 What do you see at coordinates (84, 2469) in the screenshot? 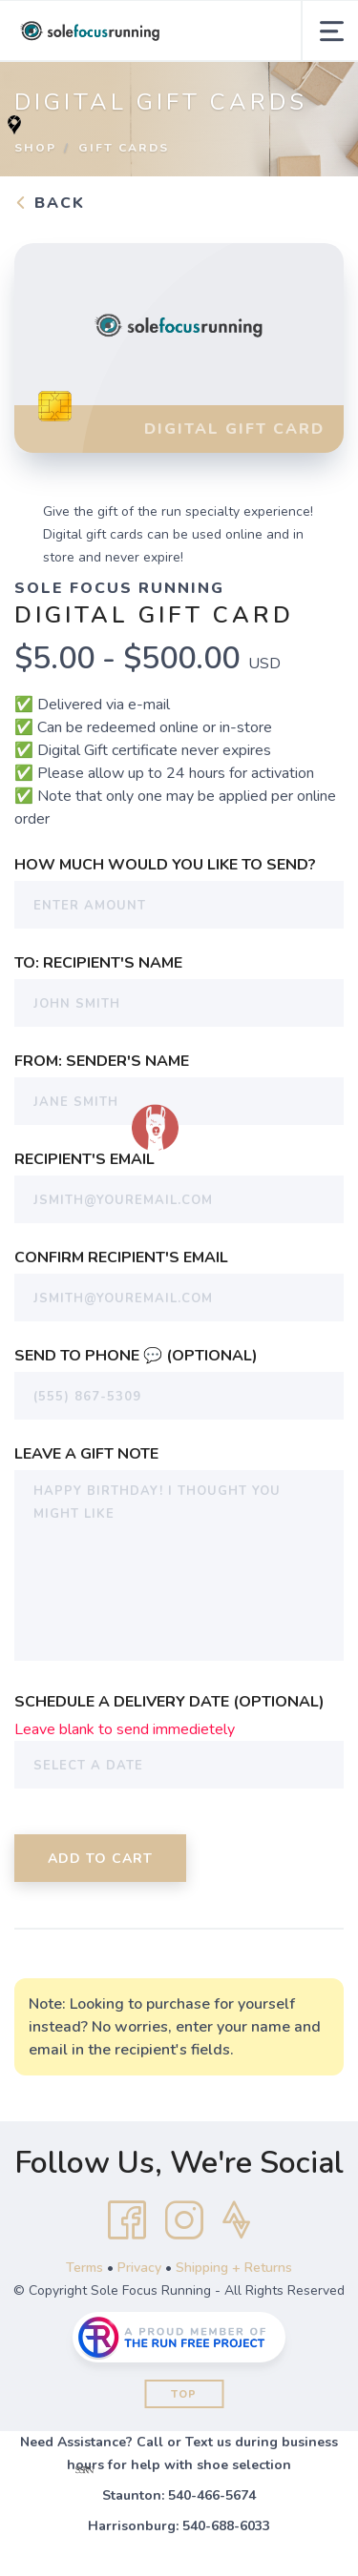
I see `visit SSRN academic research repository` at bounding box center [84, 2469].